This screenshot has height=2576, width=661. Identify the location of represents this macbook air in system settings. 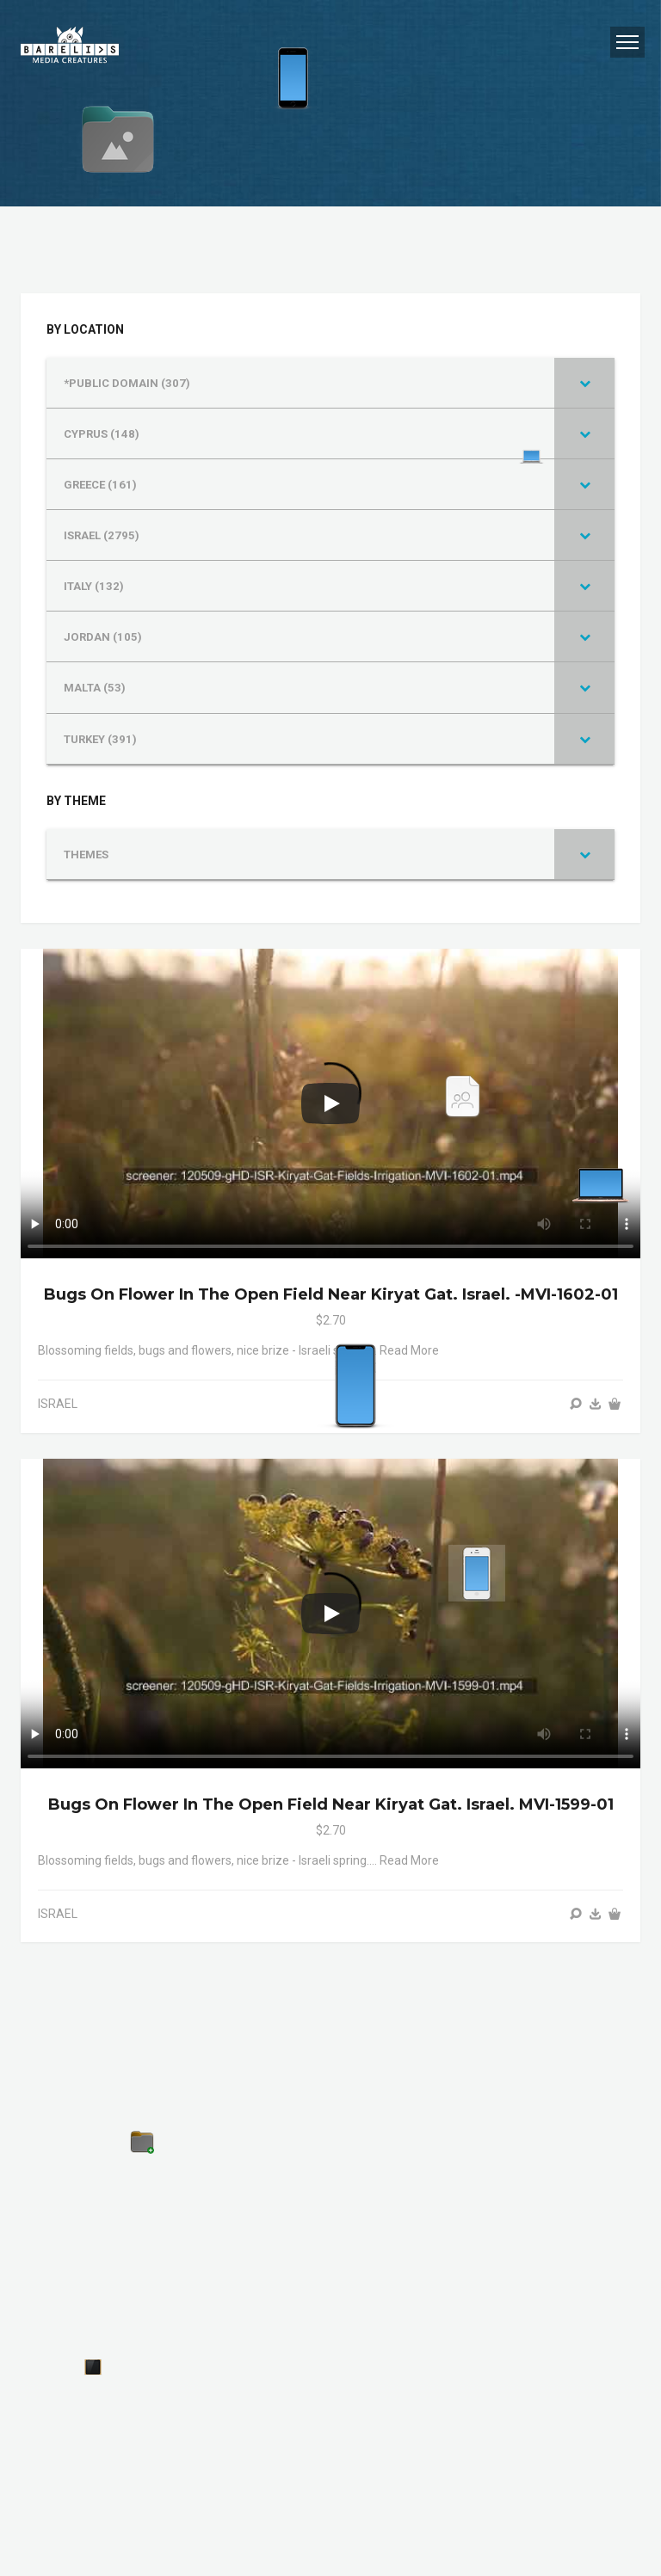
(601, 1181).